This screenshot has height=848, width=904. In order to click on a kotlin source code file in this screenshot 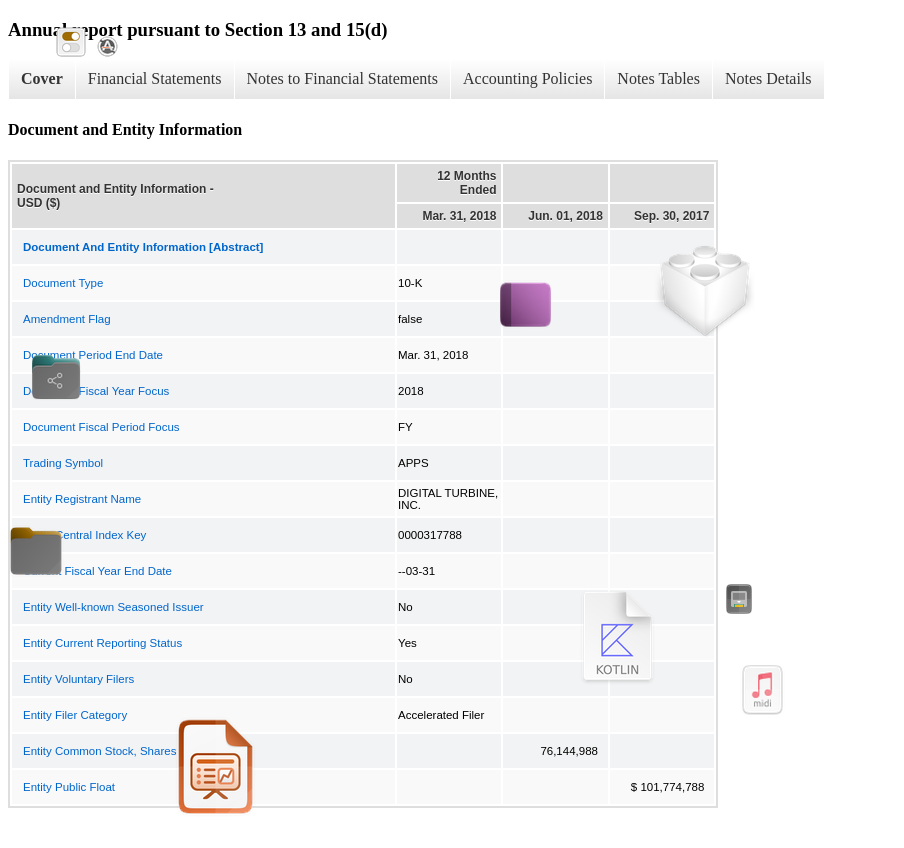, I will do `click(617, 637)`.